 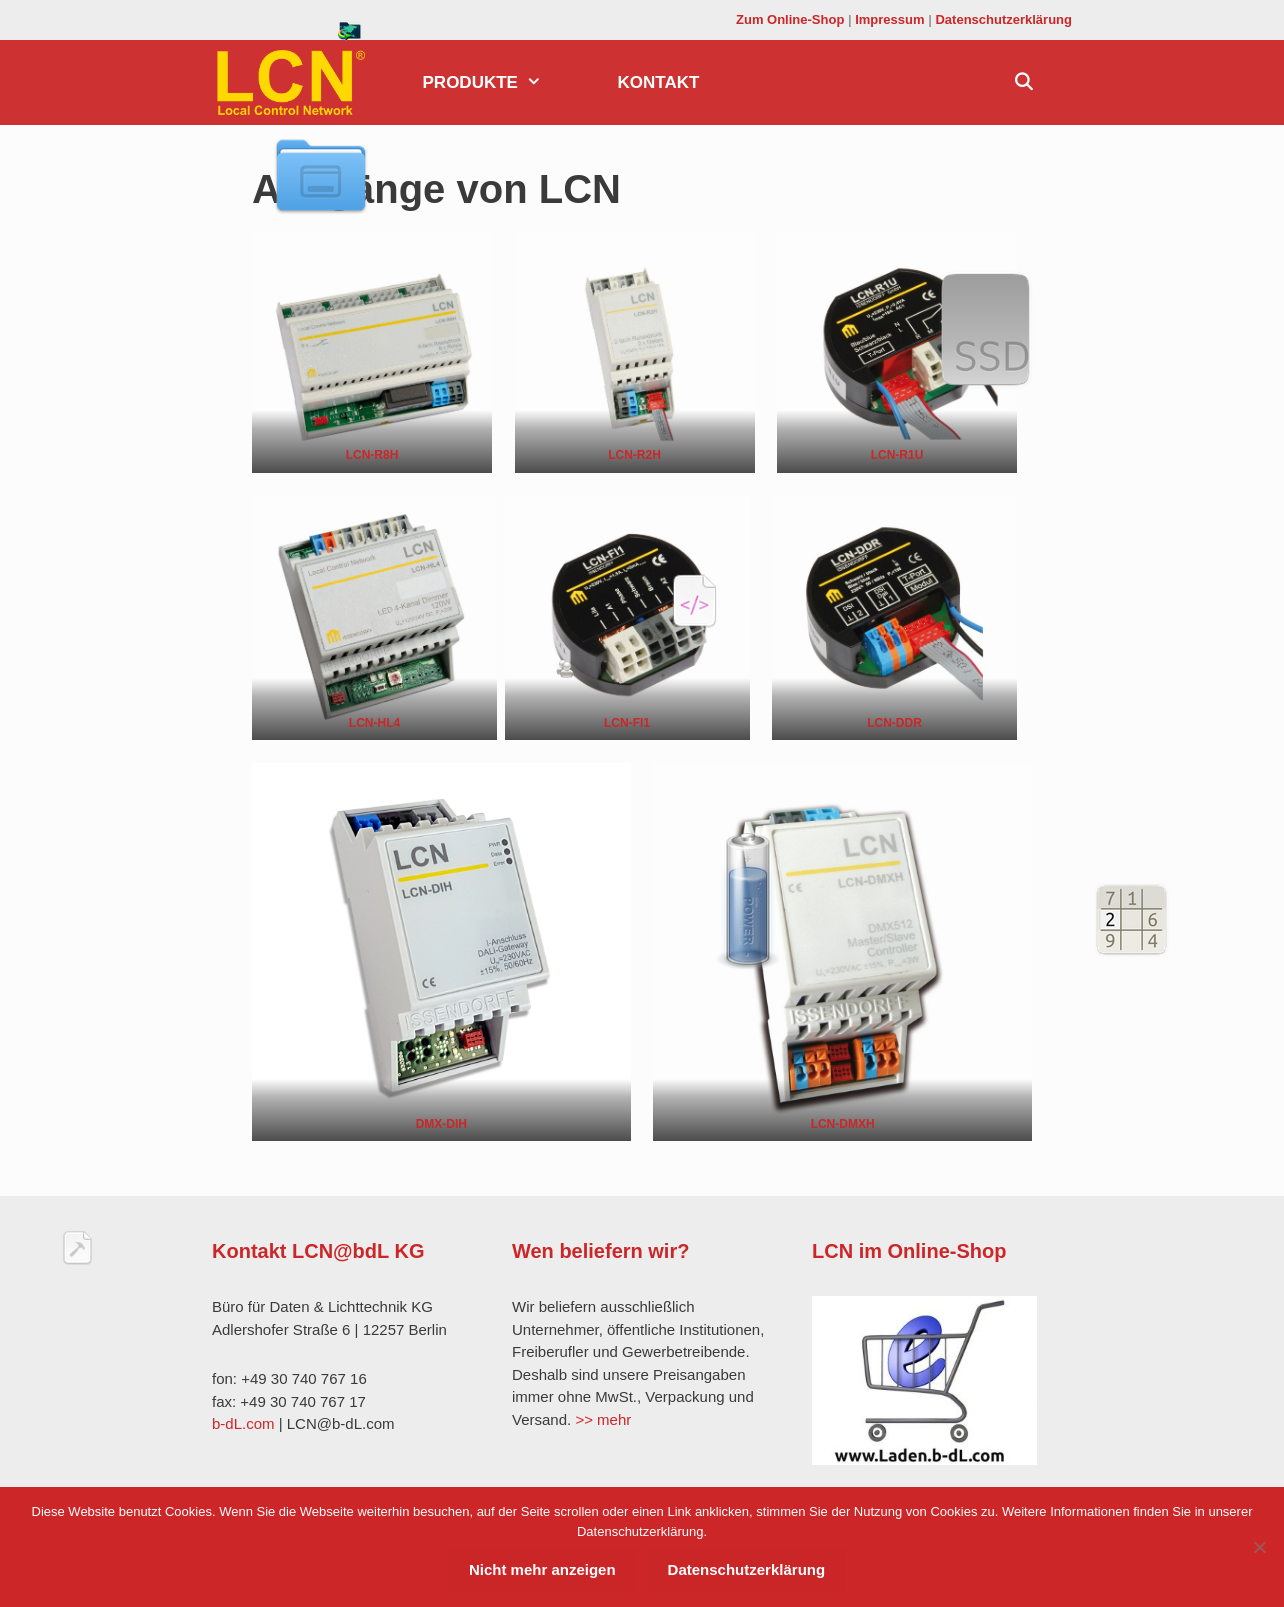 I want to click on indicates a solid state drive (SSD) storage device, so click(x=985, y=329).